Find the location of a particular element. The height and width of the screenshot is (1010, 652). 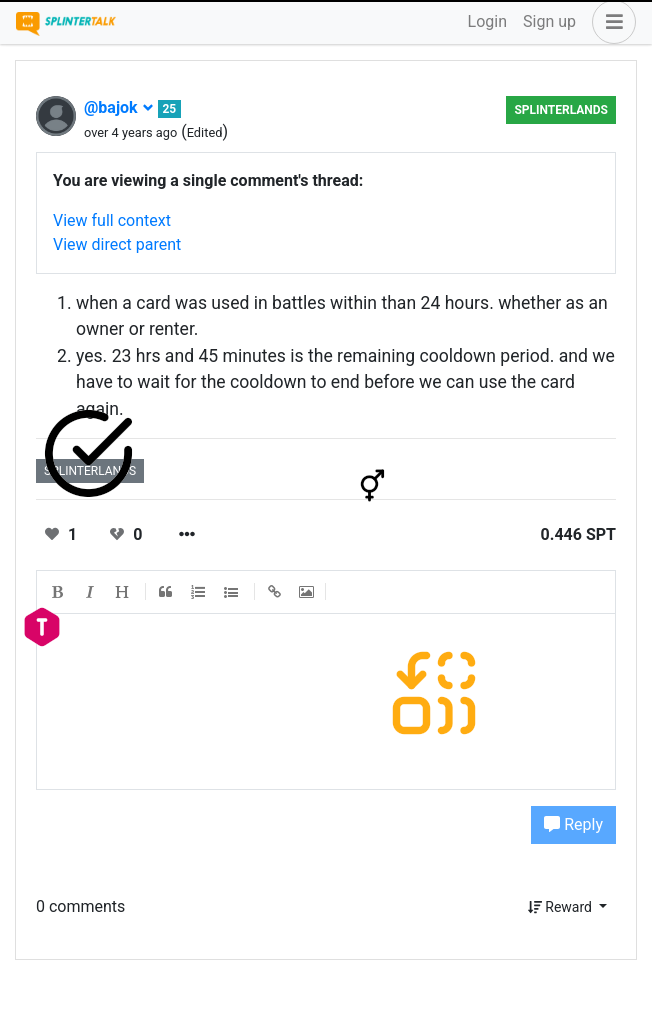

replace all matching instances in a document is located at coordinates (434, 693).